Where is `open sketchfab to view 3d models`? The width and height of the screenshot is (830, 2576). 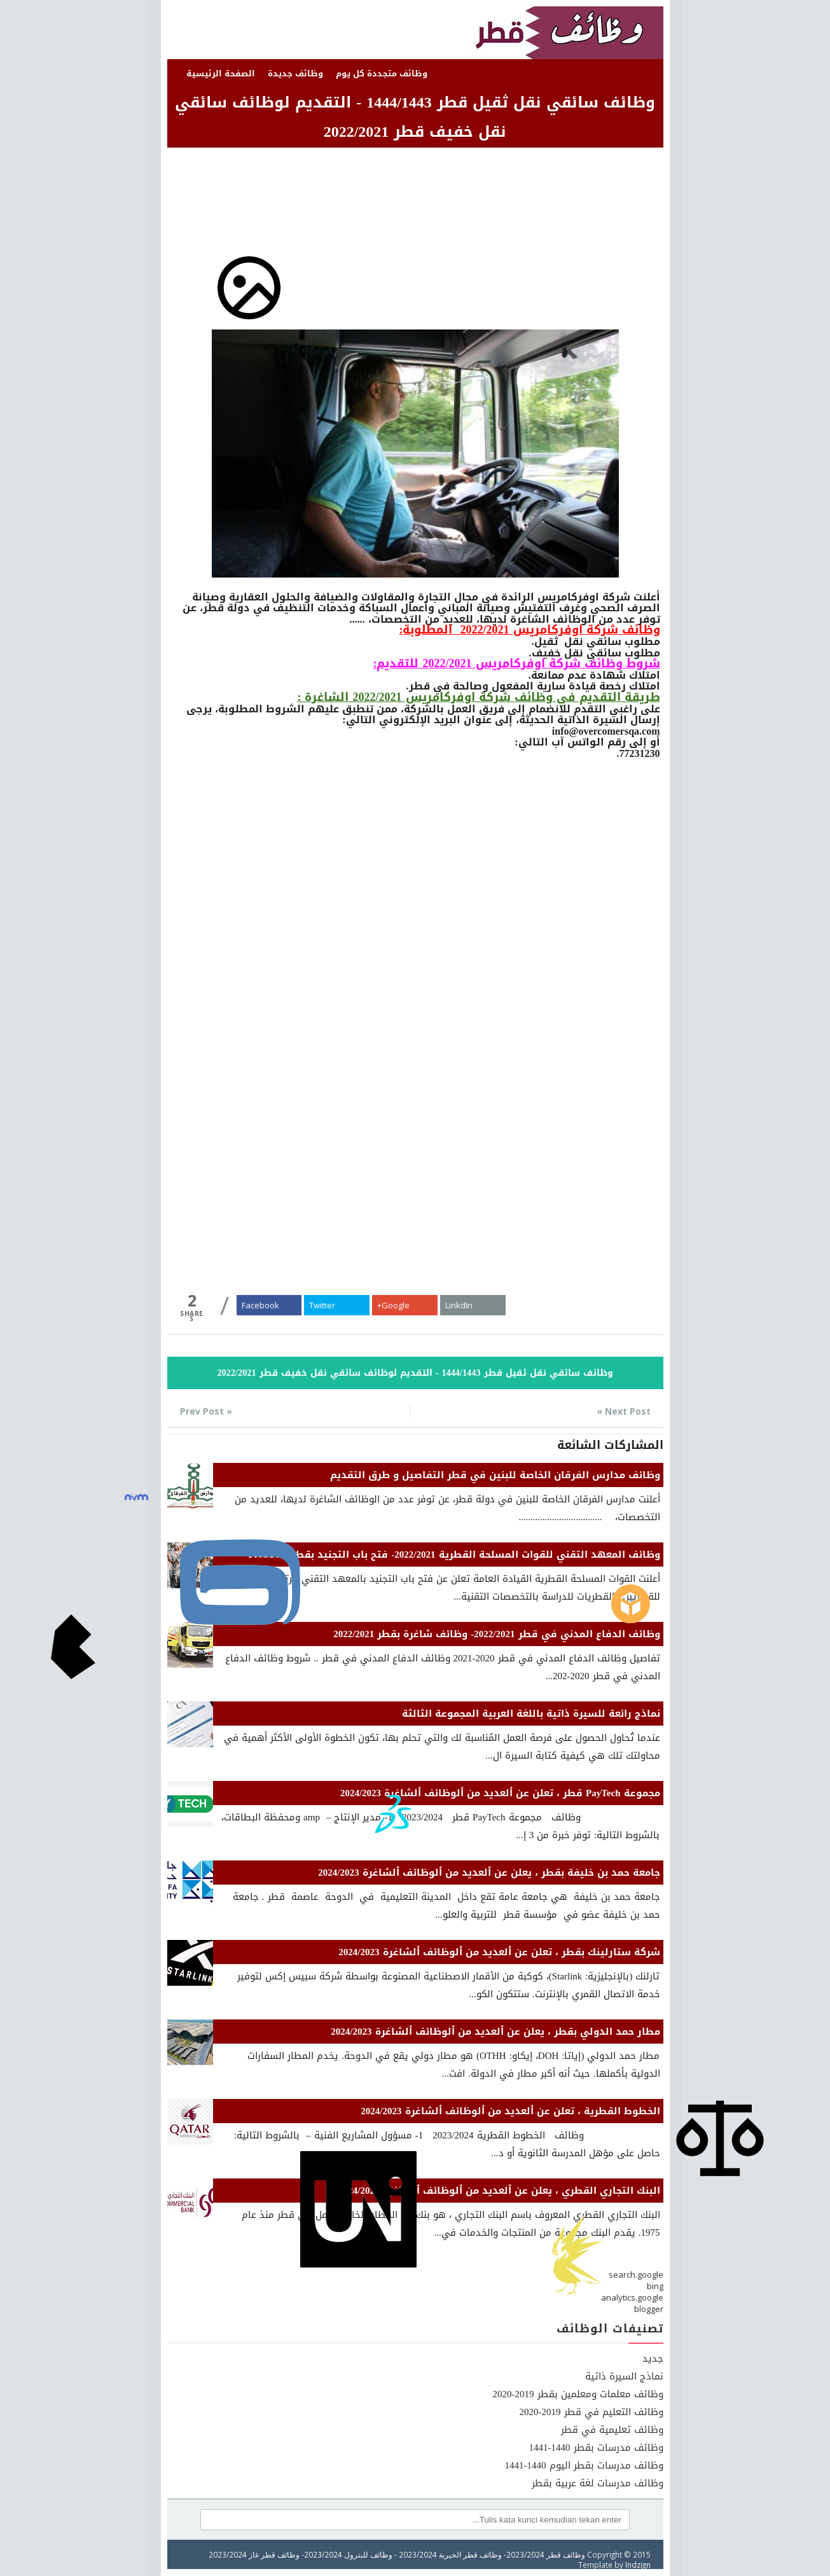 open sketchfab to view 3d models is located at coordinates (630, 1603).